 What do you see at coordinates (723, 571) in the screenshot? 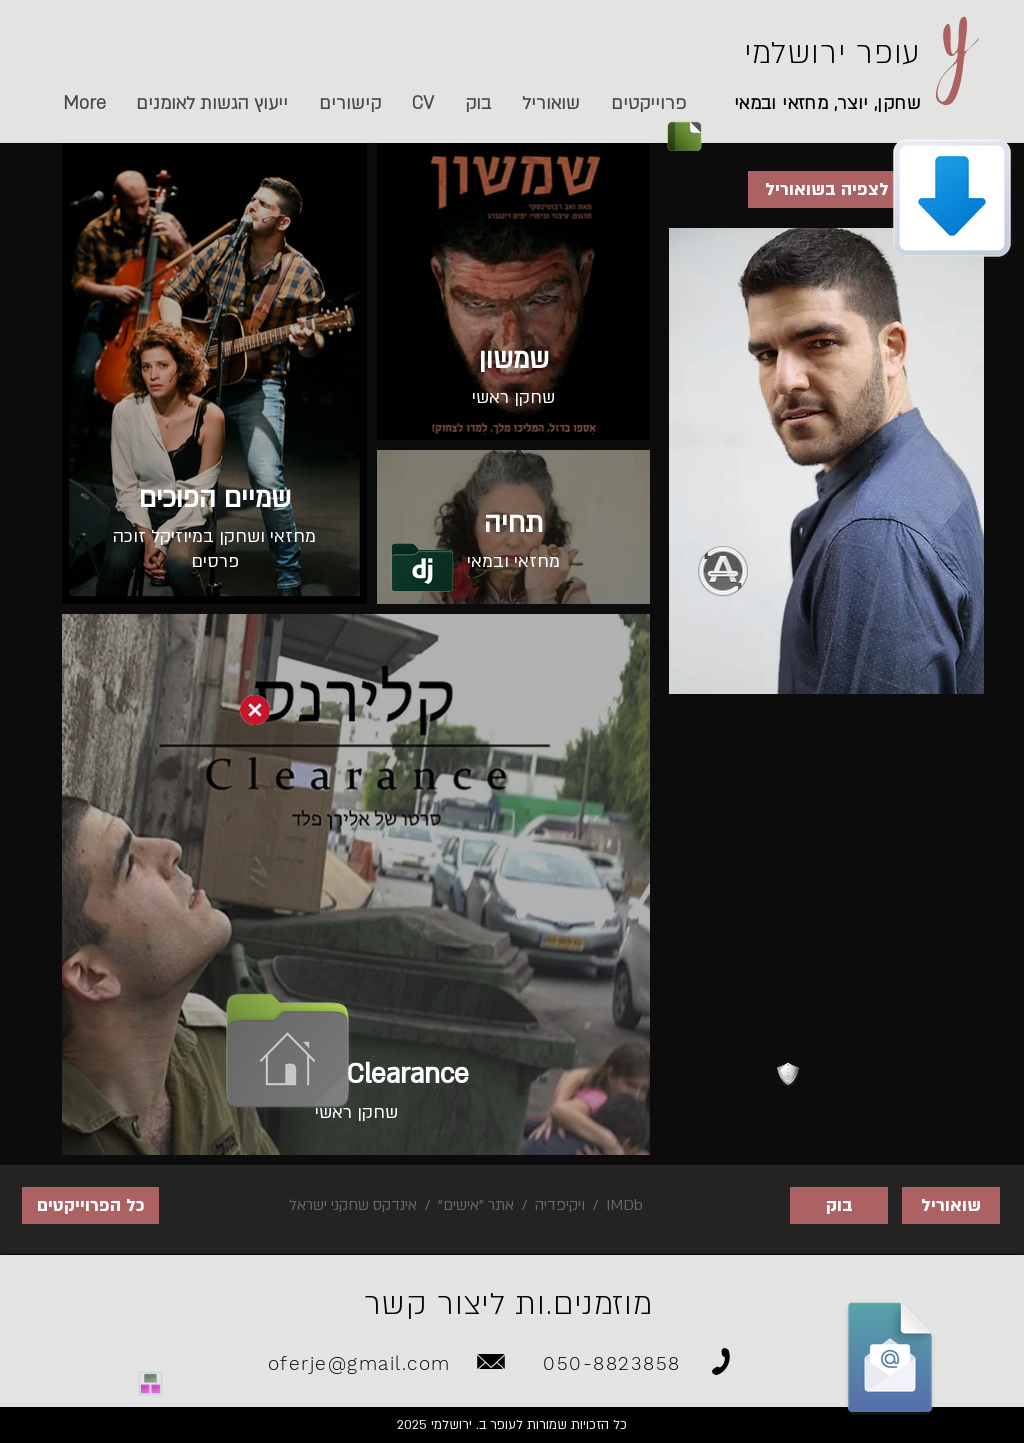
I see `check for available system updates` at bounding box center [723, 571].